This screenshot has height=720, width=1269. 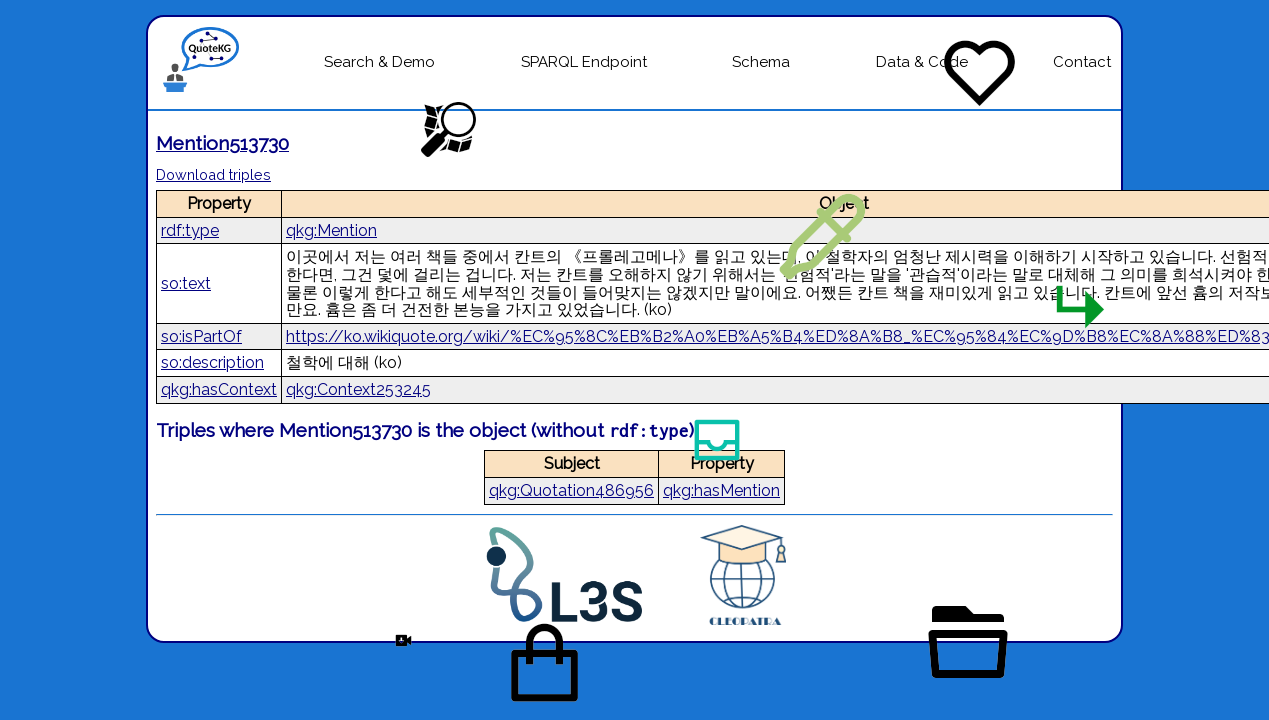 I want to click on reply to a message or comment, so click(x=1077, y=306).